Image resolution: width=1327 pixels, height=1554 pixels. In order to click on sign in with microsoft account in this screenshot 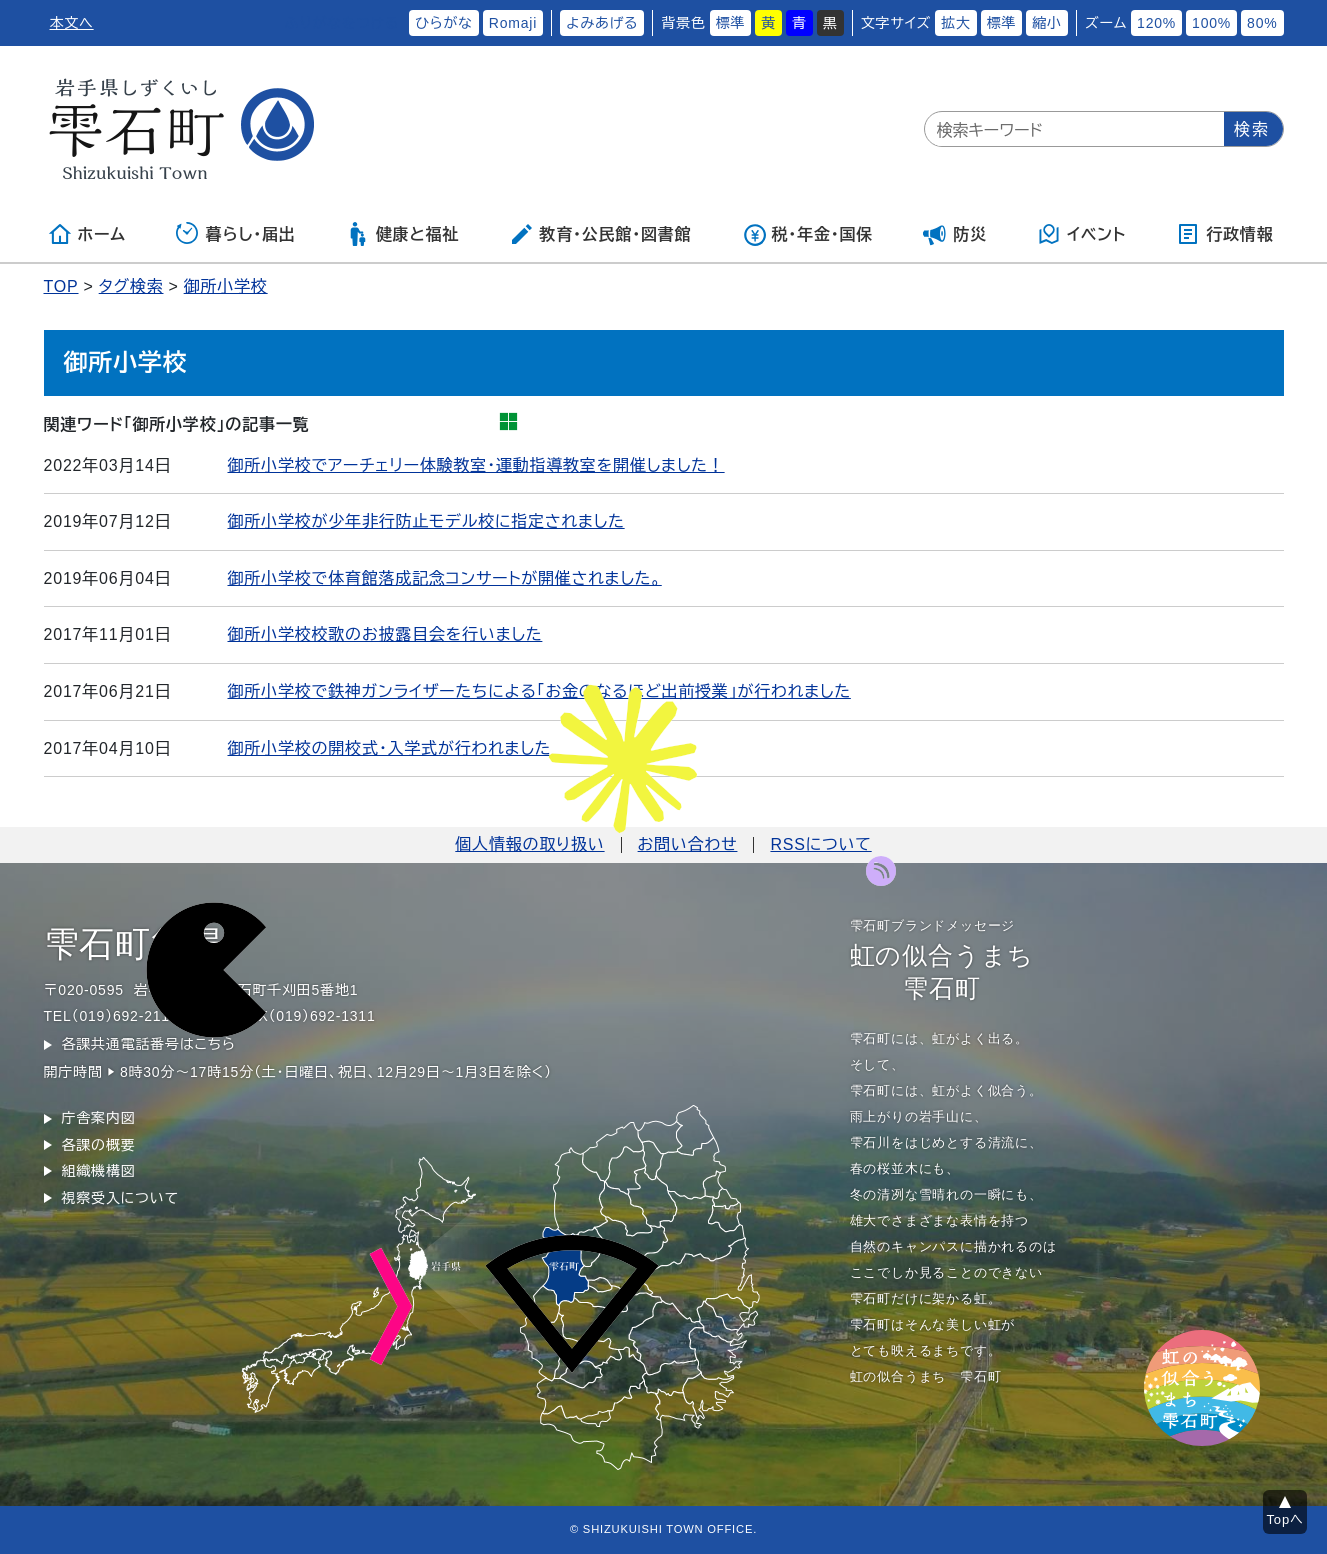, I will do `click(508, 421)`.